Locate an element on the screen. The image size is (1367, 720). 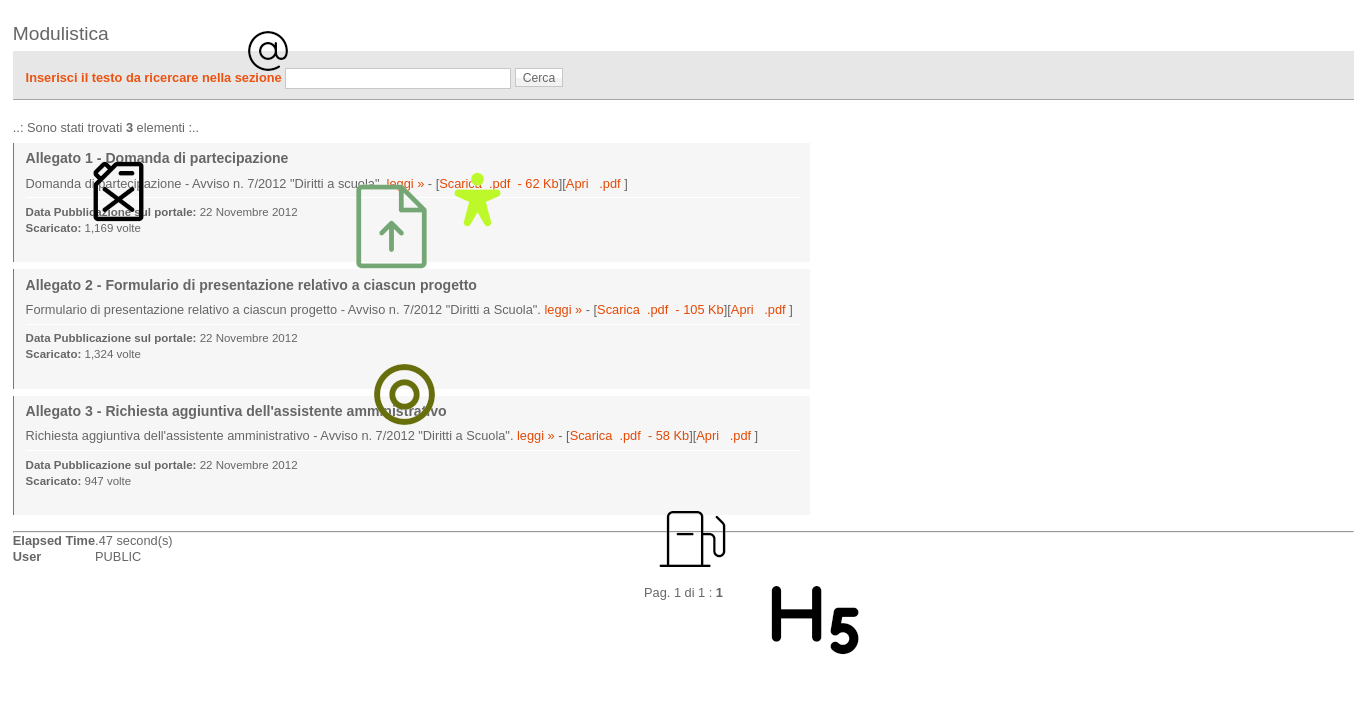
enter or view email address is located at coordinates (268, 51).